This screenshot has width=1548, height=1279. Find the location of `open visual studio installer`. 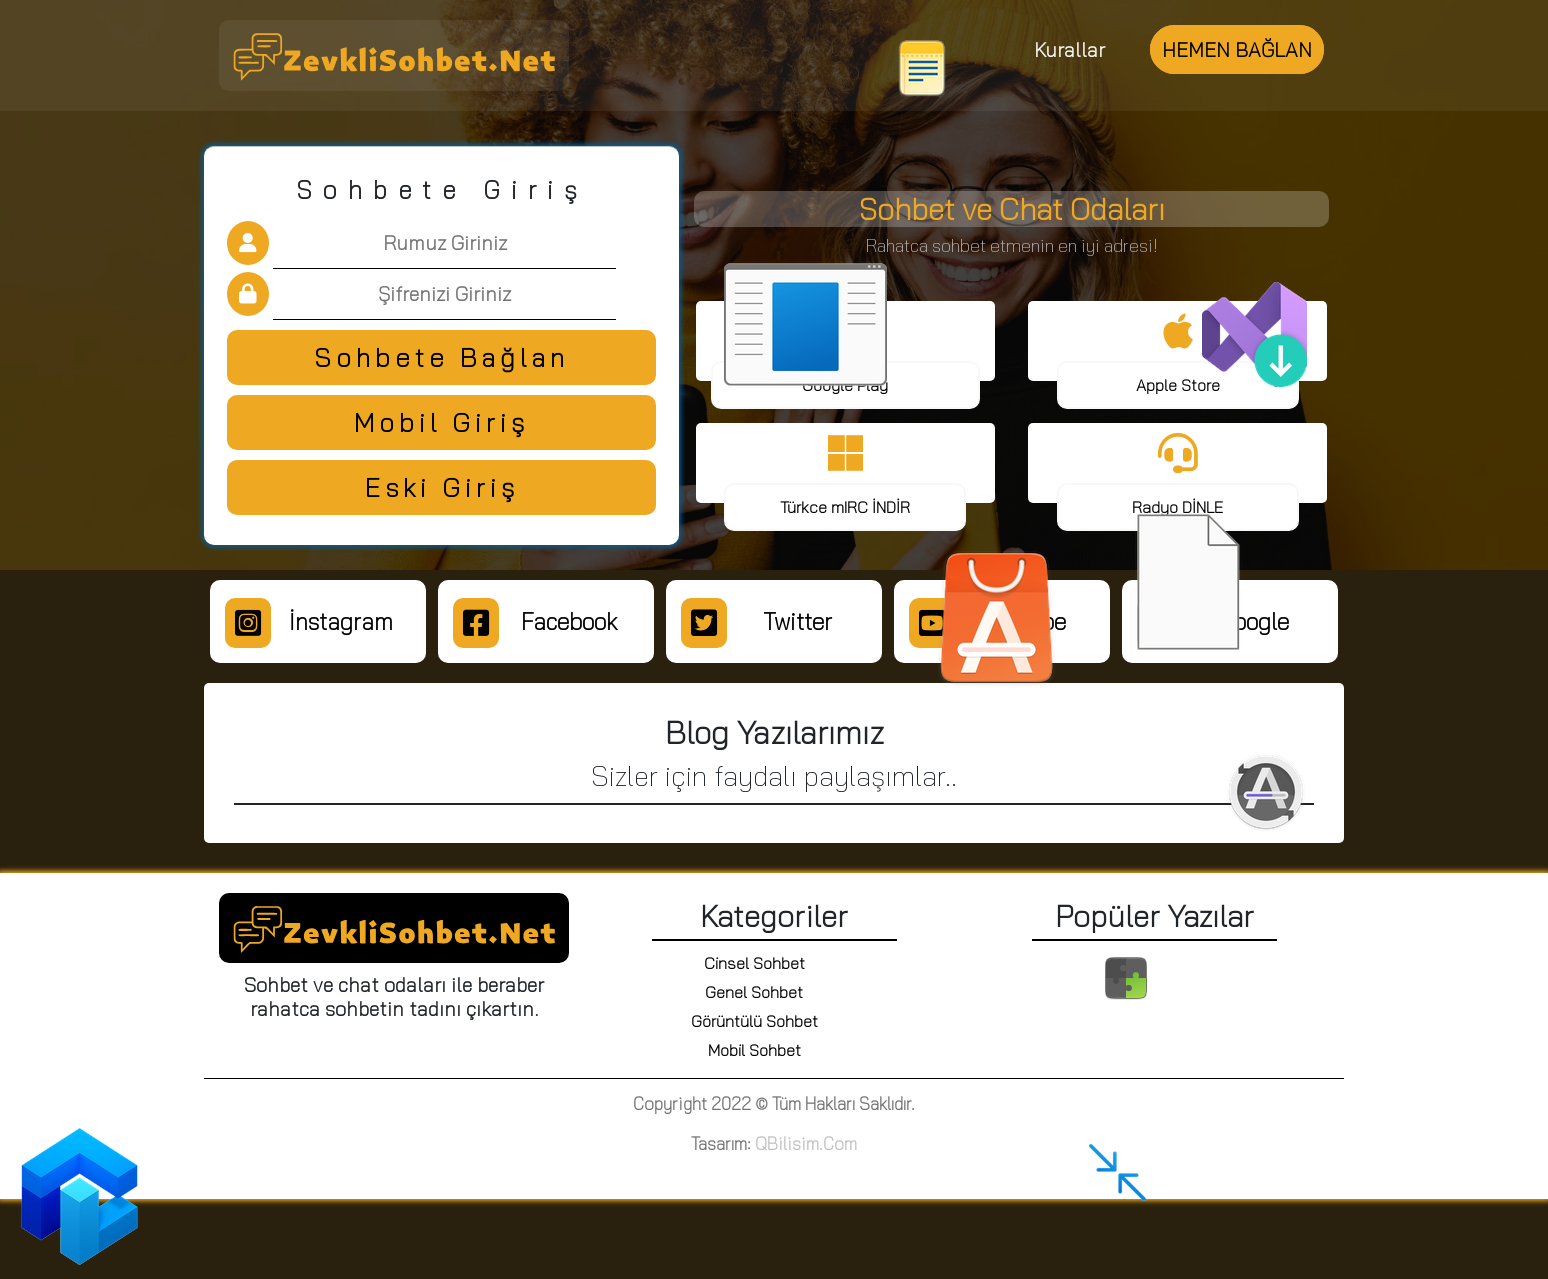

open visual studio installer is located at coordinates (1254, 334).